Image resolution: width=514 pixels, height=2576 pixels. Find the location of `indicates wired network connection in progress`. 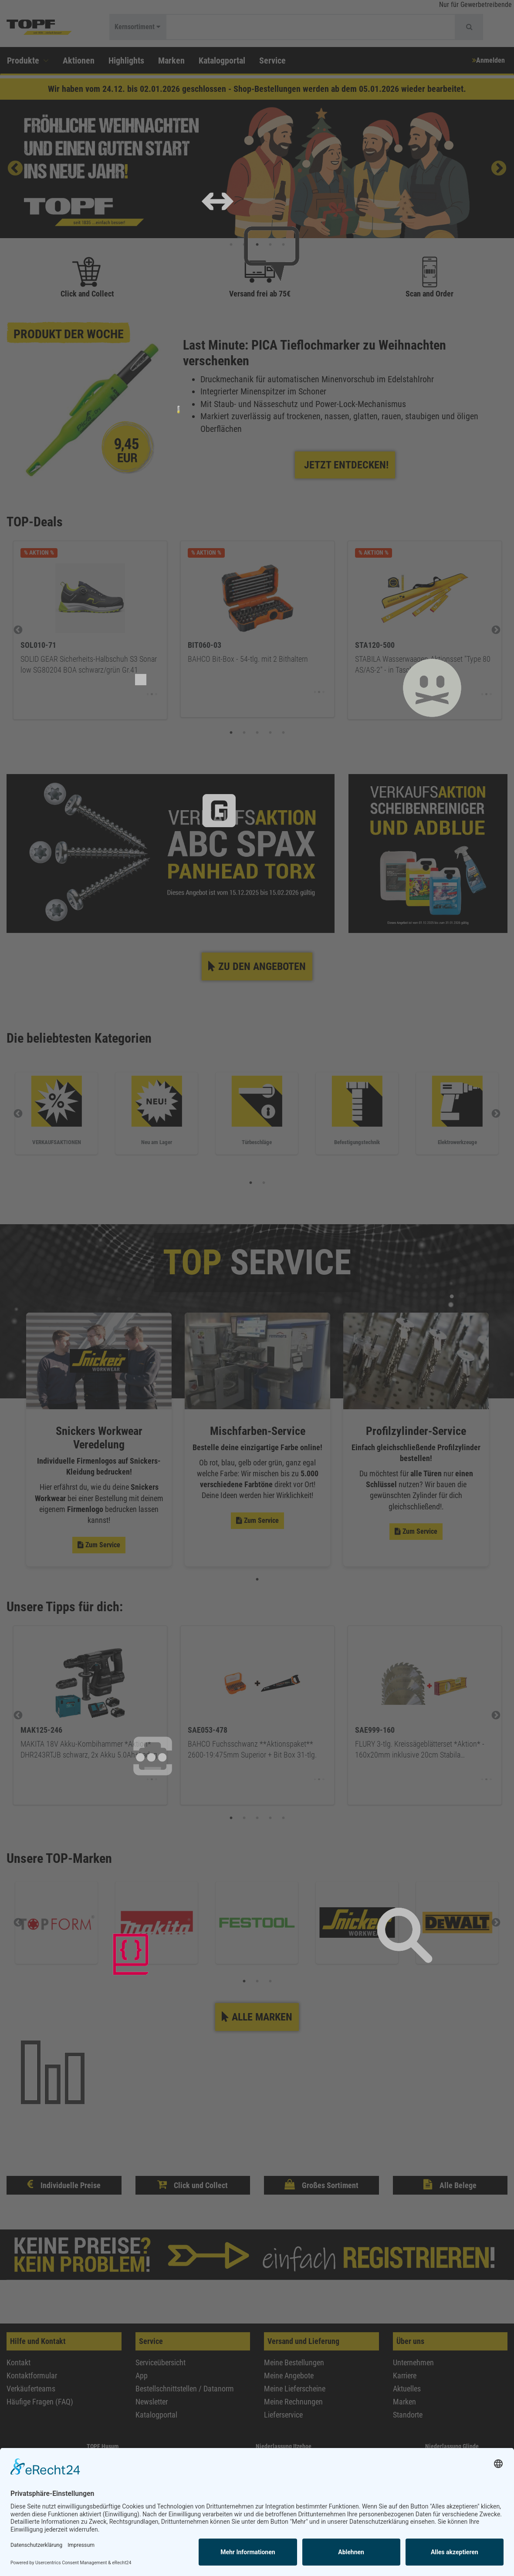

indicates wired network connection in progress is located at coordinates (152, 1756).